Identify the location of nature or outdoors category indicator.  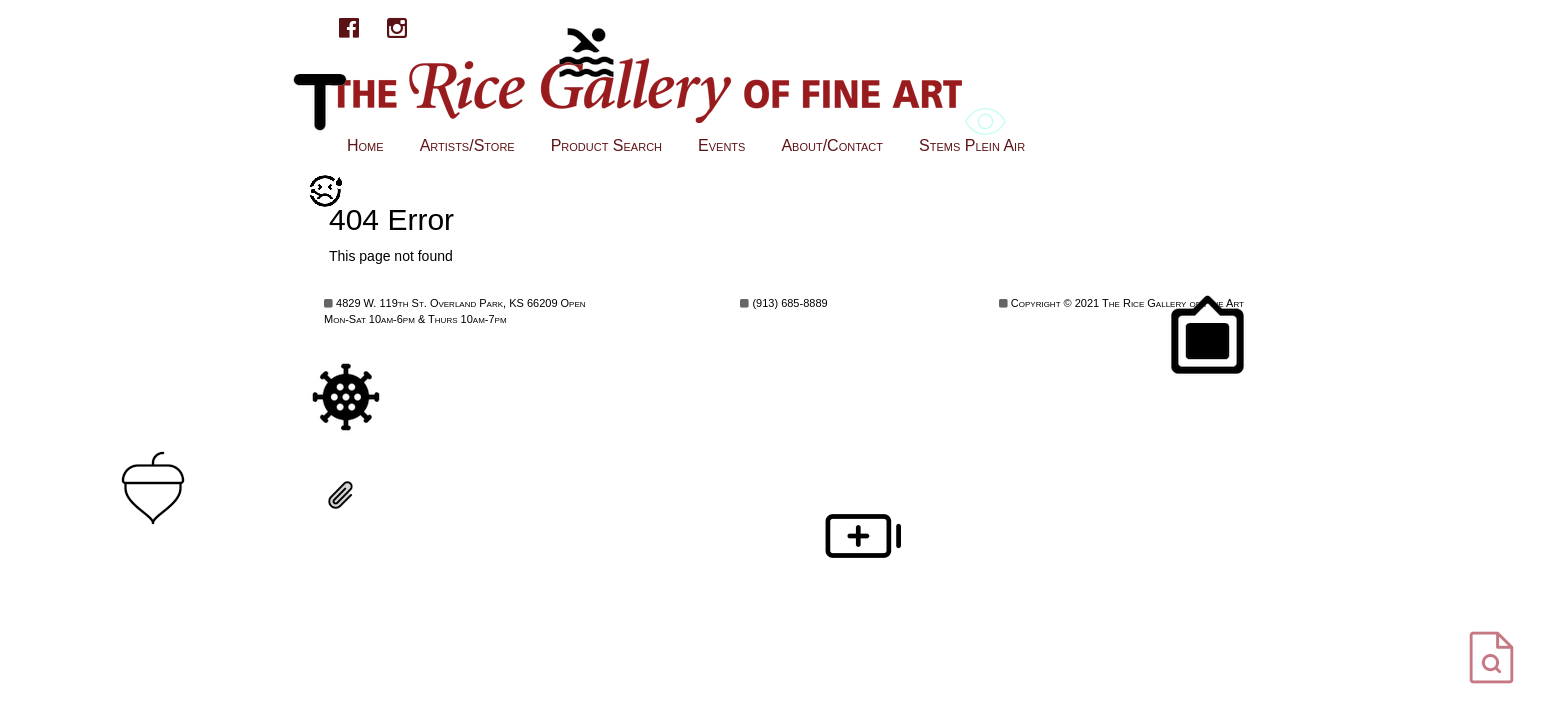
(153, 488).